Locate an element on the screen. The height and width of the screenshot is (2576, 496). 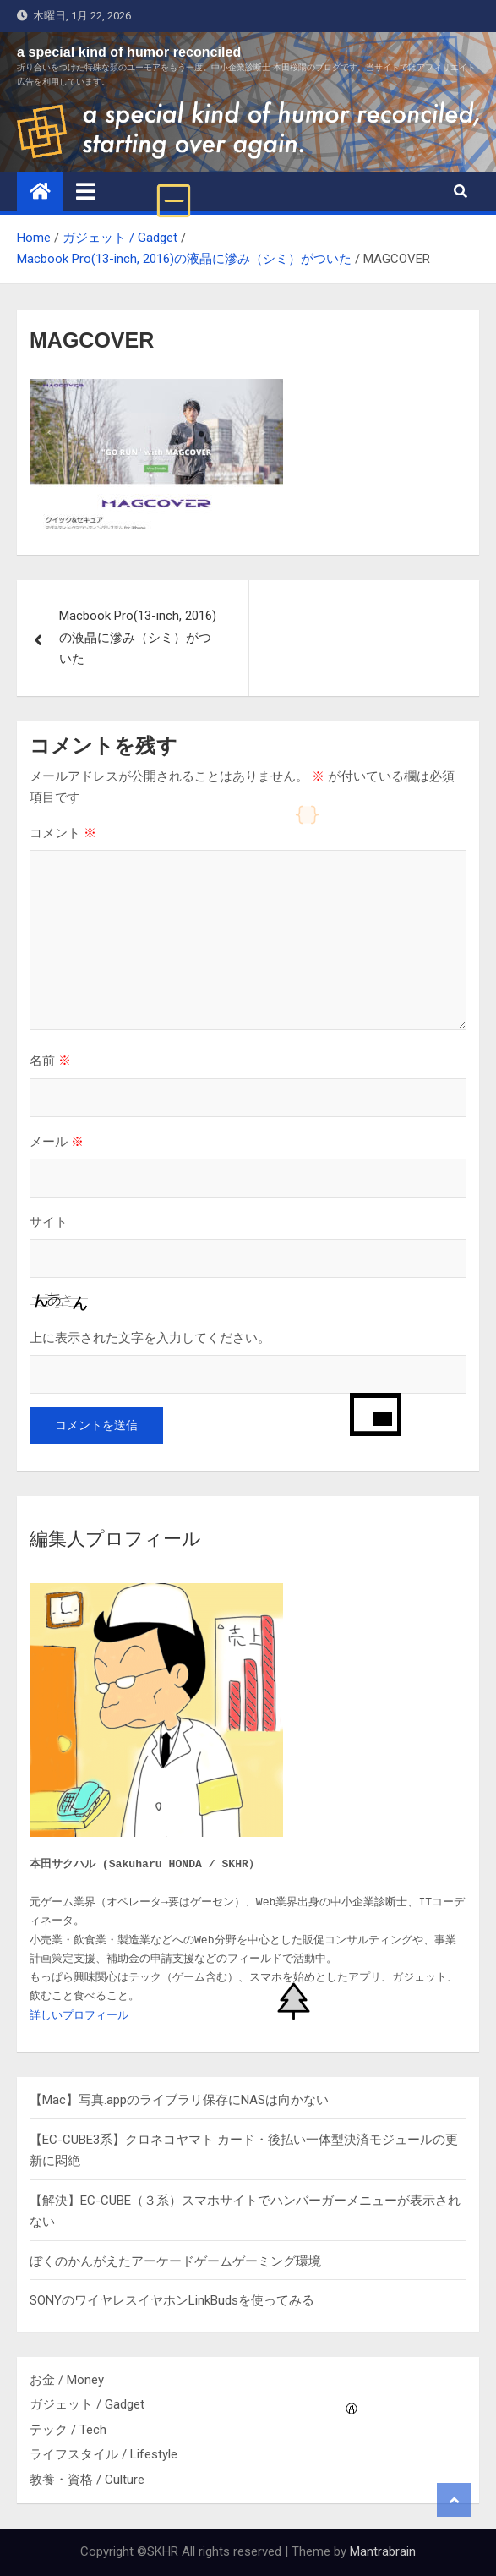
remove item from diff comparison is located at coordinates (173, 200).